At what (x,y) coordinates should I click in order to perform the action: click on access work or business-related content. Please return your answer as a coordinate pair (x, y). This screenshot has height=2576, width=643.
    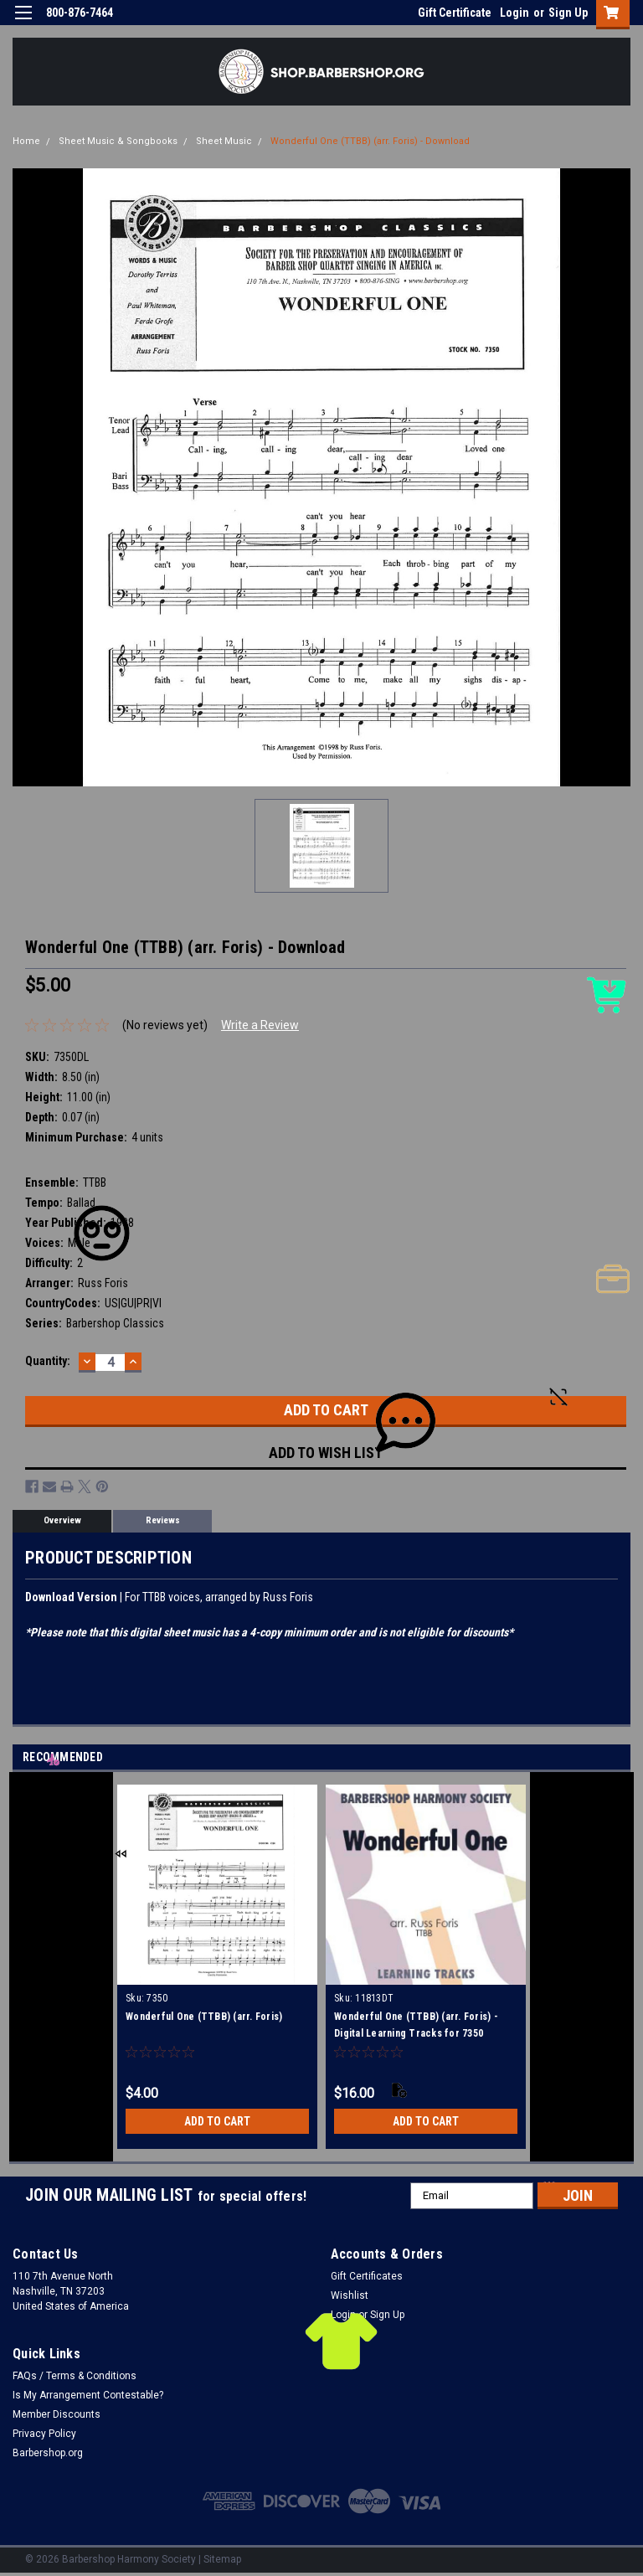
    Looking at the image, I should click on (613, 1279).